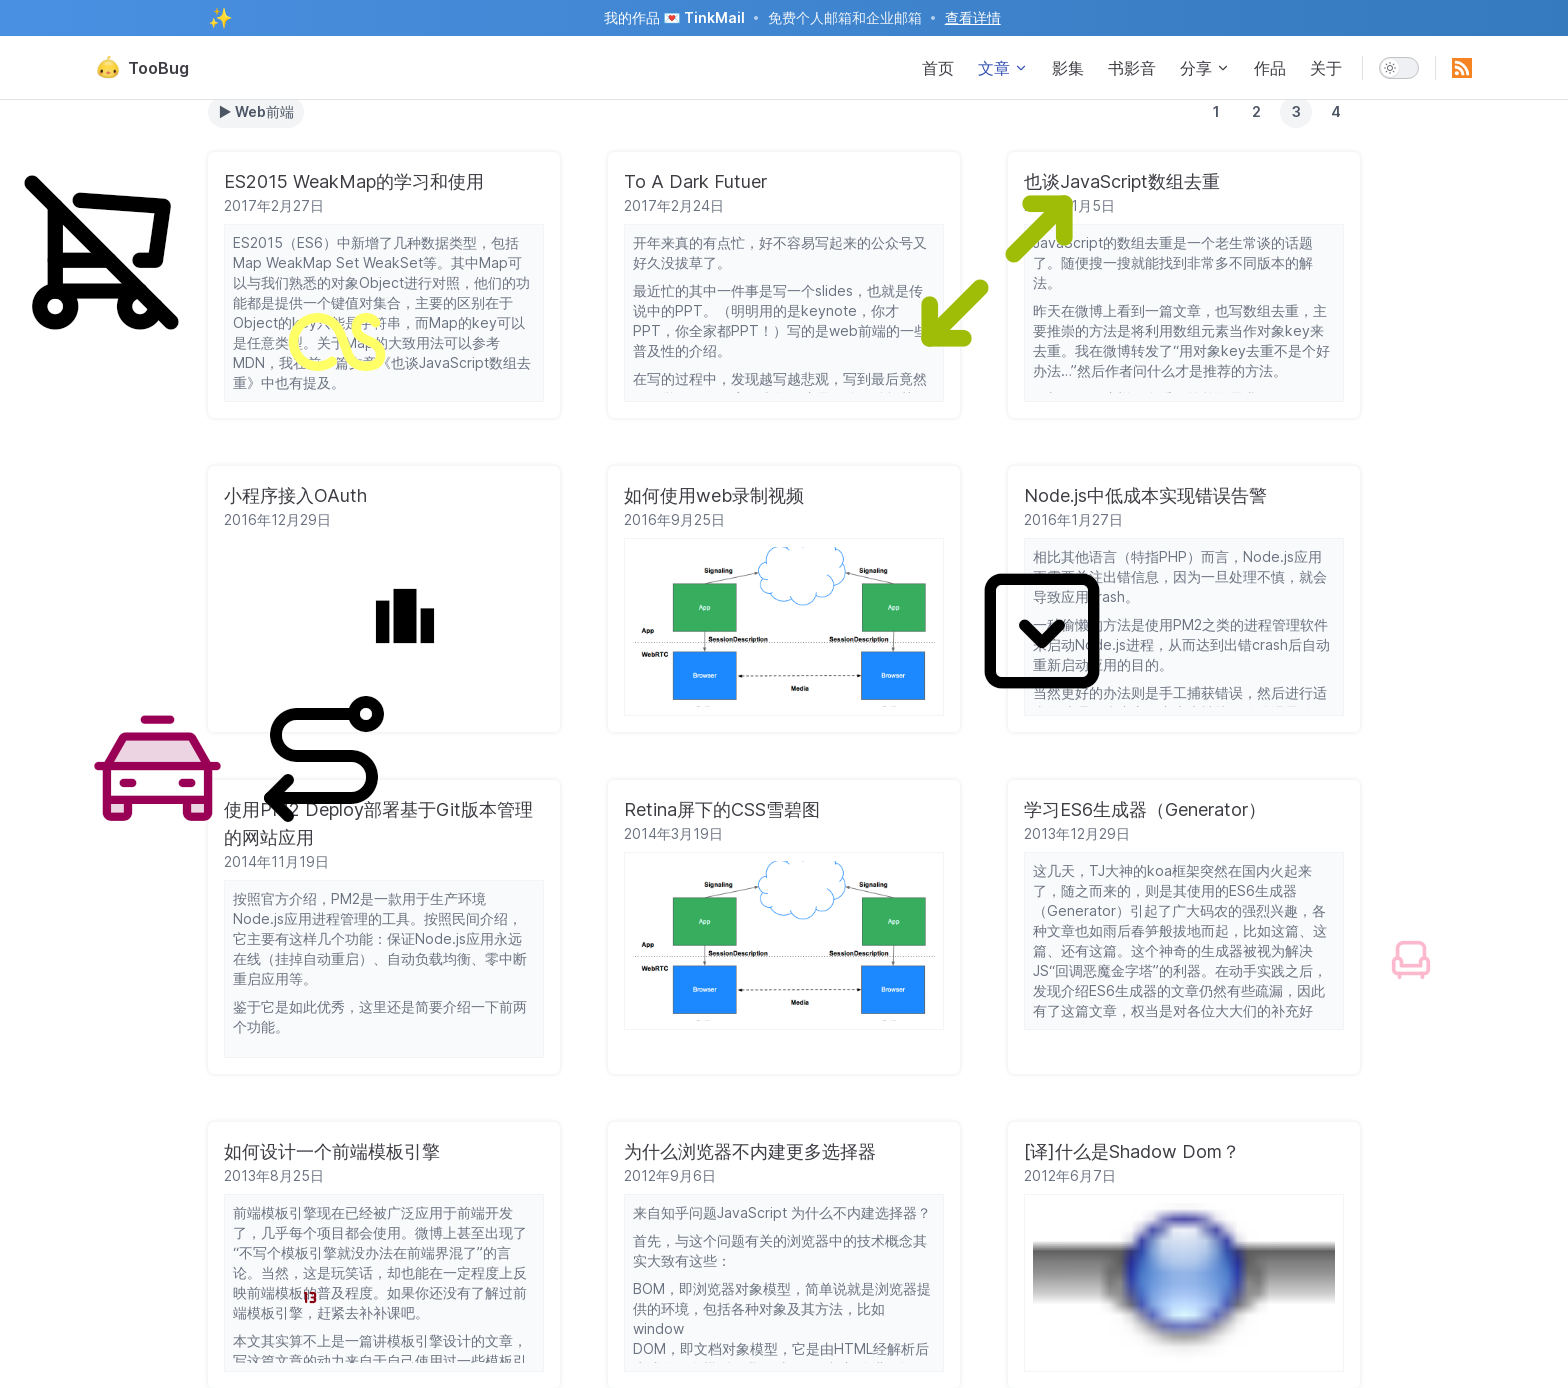 The width and height of the screenshot is (1568, 1388). What do you see at coordinates (157, 774) in the screenshot?
I see `indicates police or emergency services nearby` at bounding box center [157, 774].